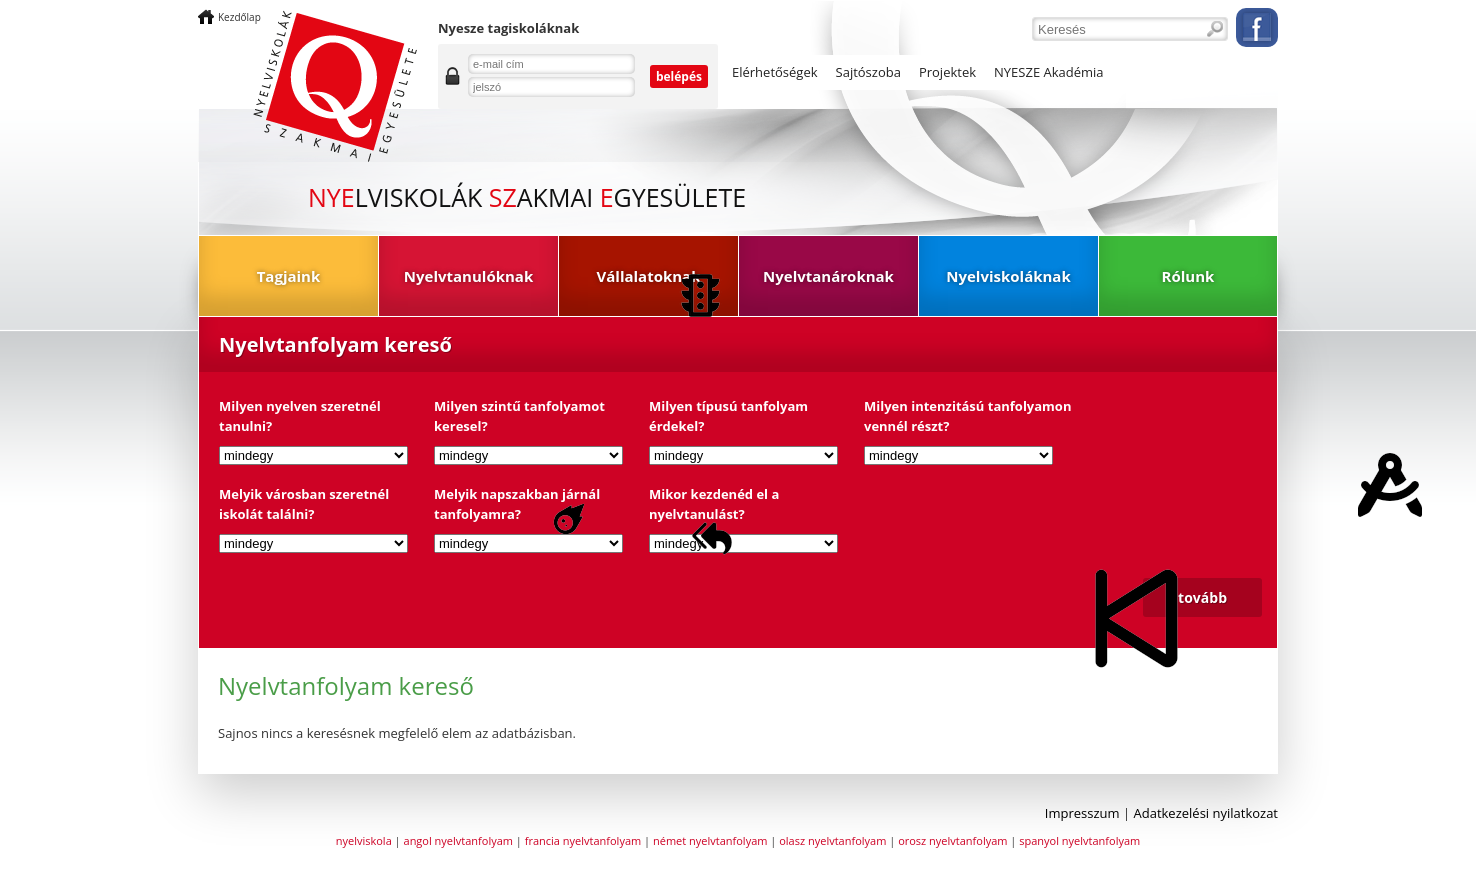 The height and width of the screenshot is (878, 1476). Describe the element at coordinates (569, 519) in the screenshot. I see `indicates a trending or viral item` at that location.